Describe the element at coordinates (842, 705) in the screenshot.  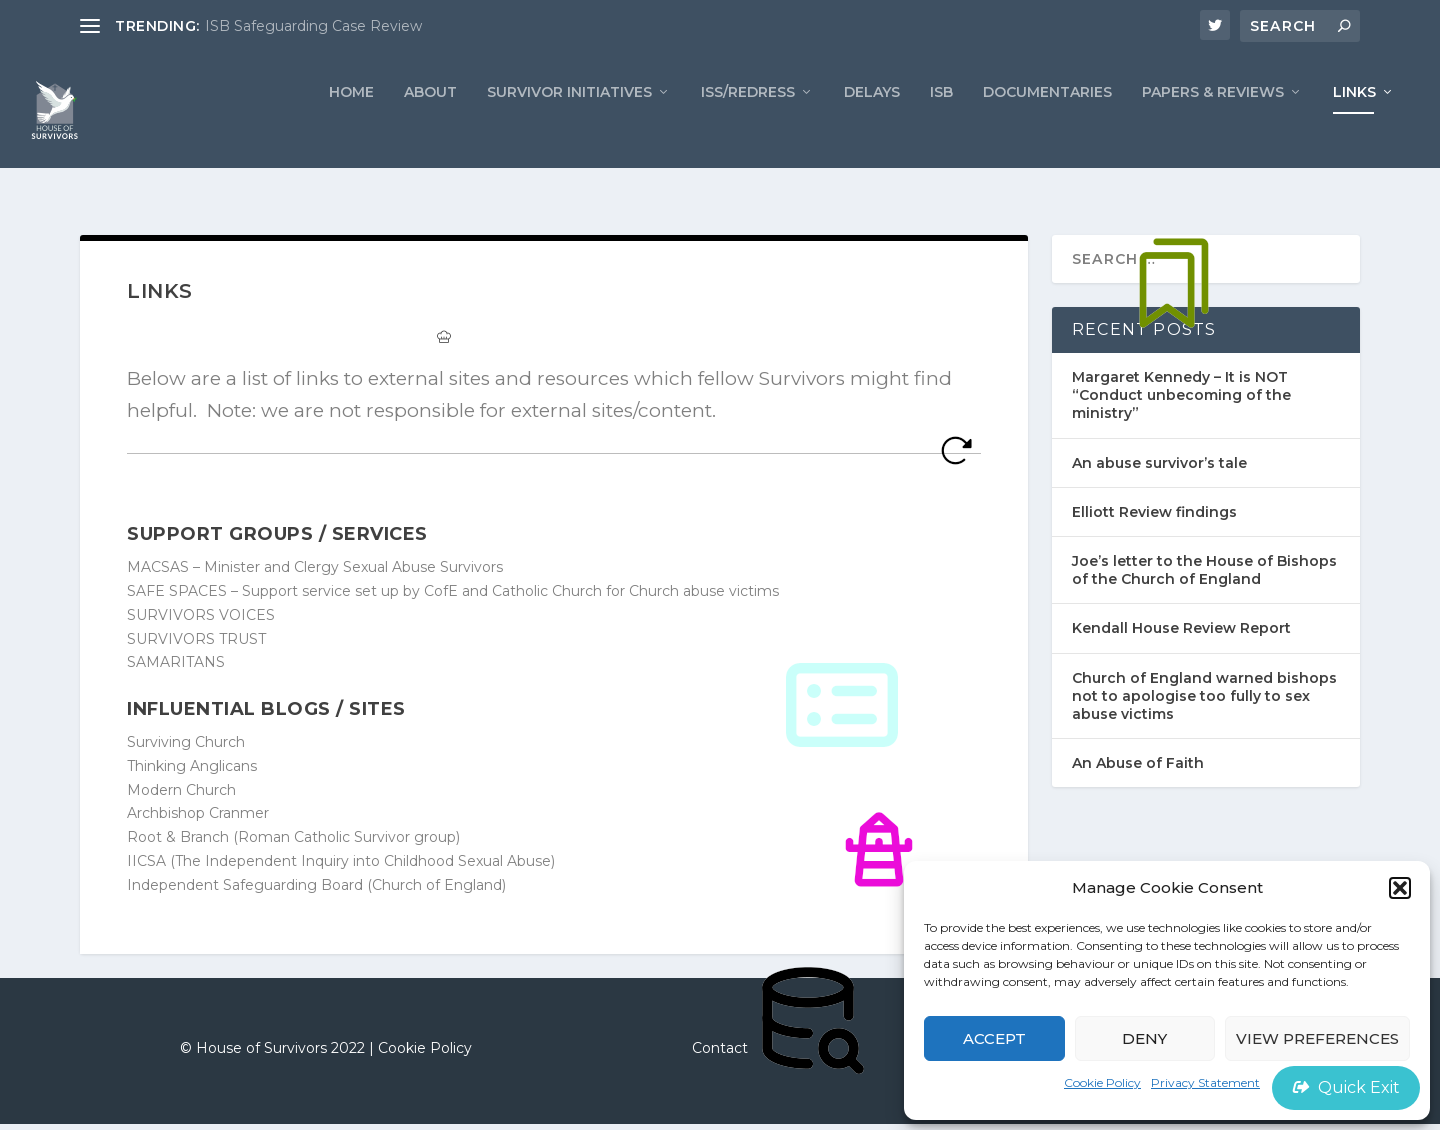
I see `view list items or menu options` at that location.